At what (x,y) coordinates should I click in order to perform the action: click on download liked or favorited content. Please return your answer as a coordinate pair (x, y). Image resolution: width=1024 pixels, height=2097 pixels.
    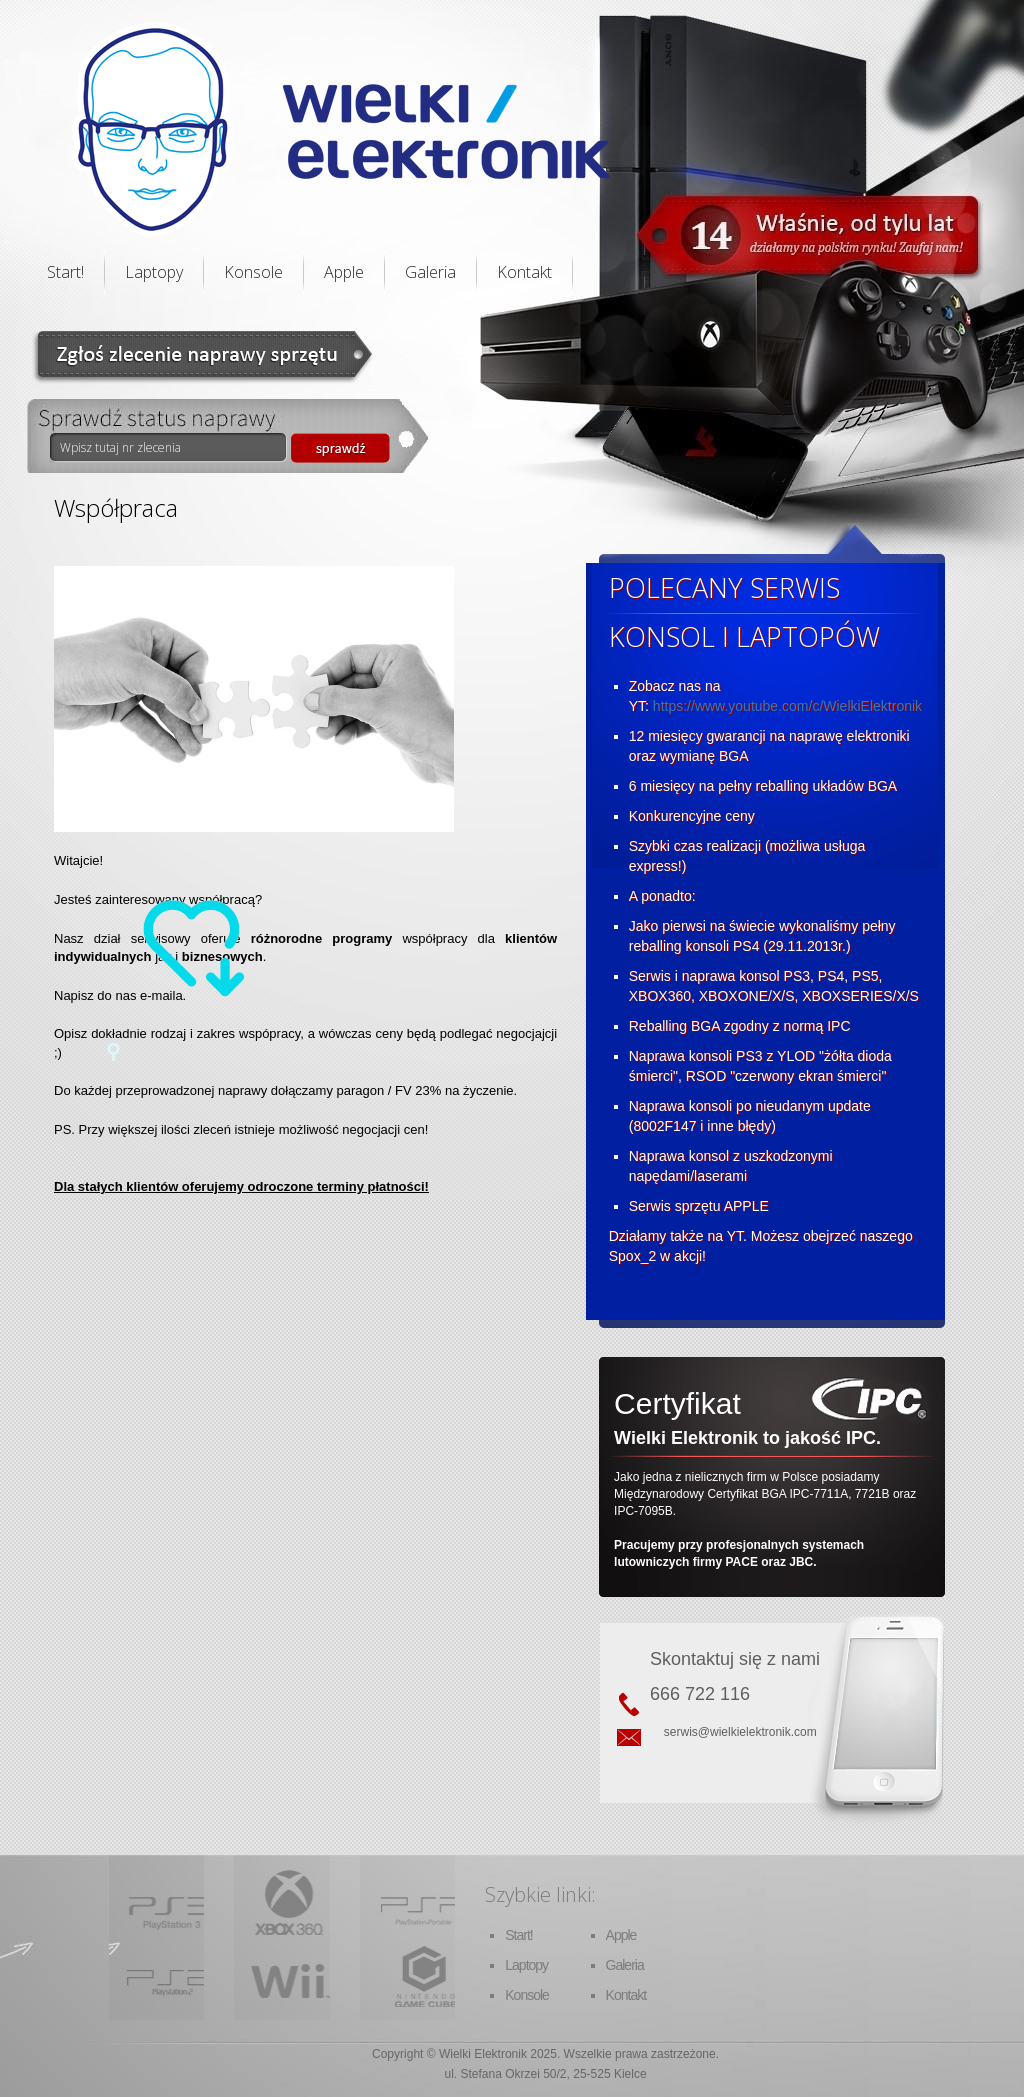
    Looking at the image, I should click on (191, 943).